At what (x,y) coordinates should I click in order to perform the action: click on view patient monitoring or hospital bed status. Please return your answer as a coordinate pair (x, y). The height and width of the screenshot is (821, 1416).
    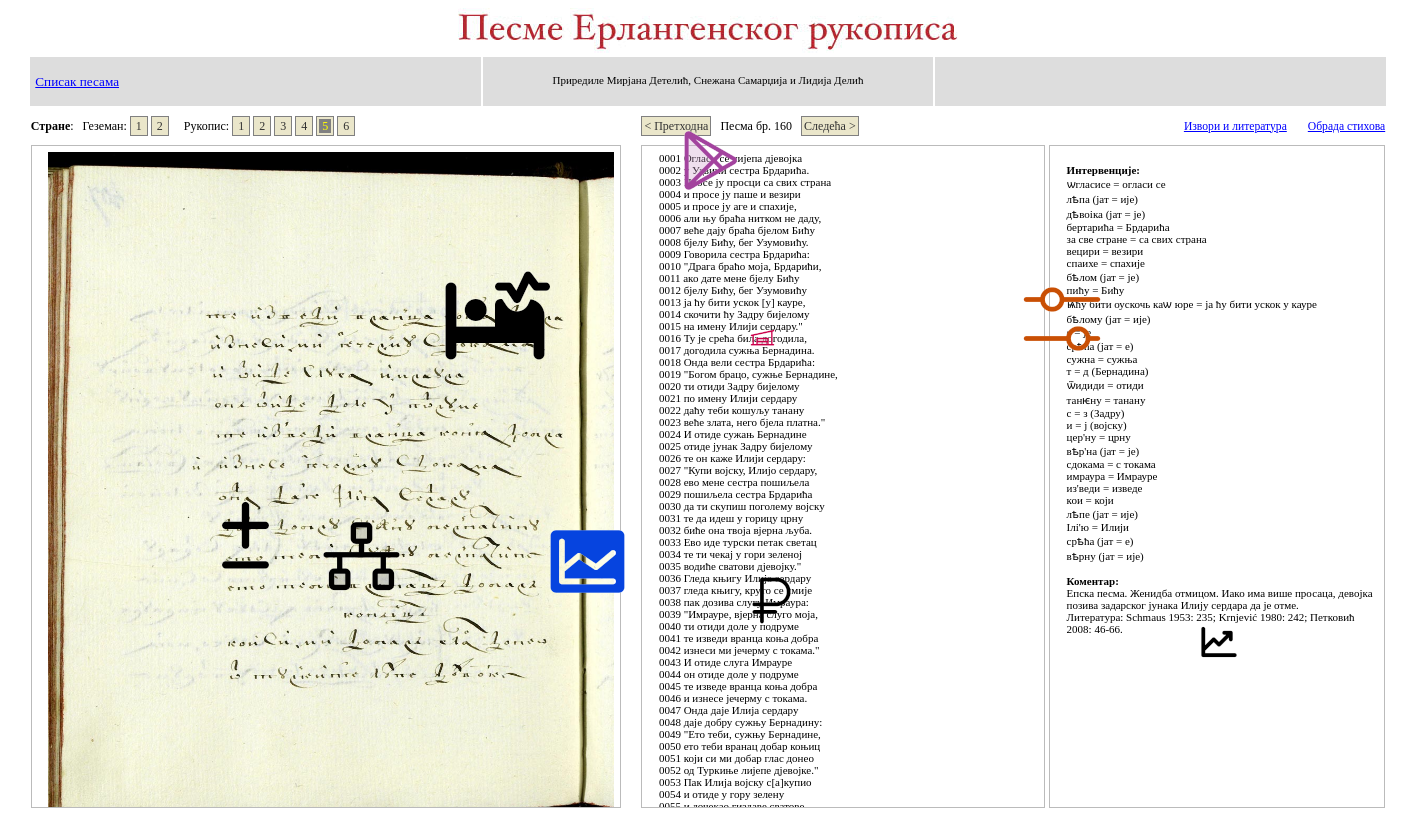
    Looking at the image, I should click on (495, 321).